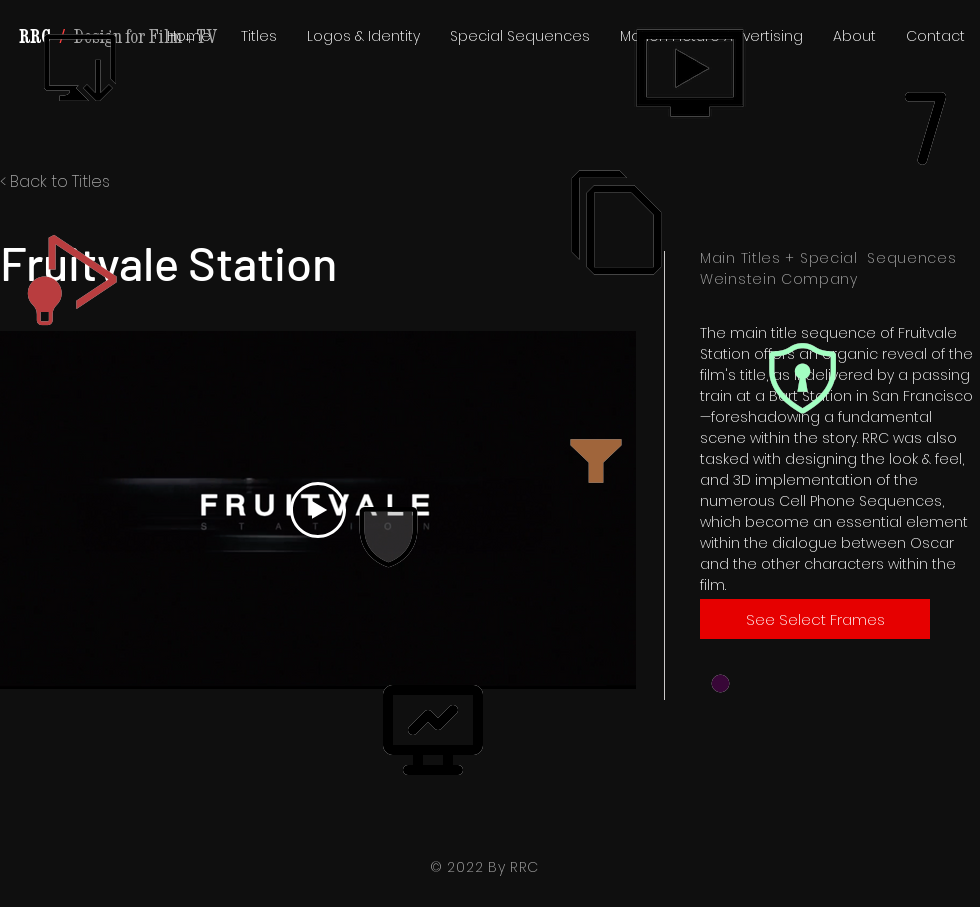  I want to click on copy to clipboard, so click(616, 222).